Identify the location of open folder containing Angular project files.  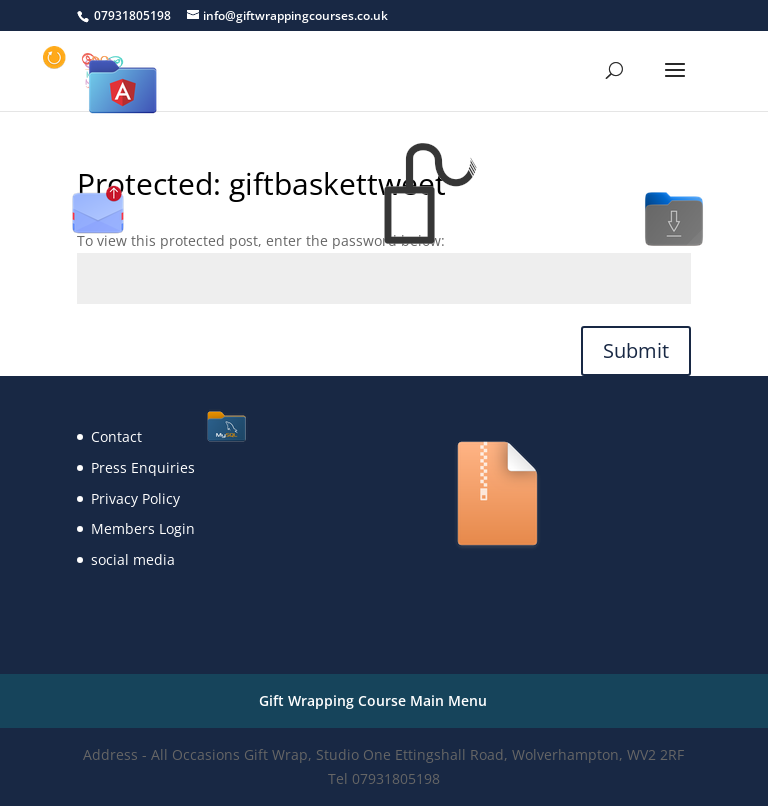
(122, 88).